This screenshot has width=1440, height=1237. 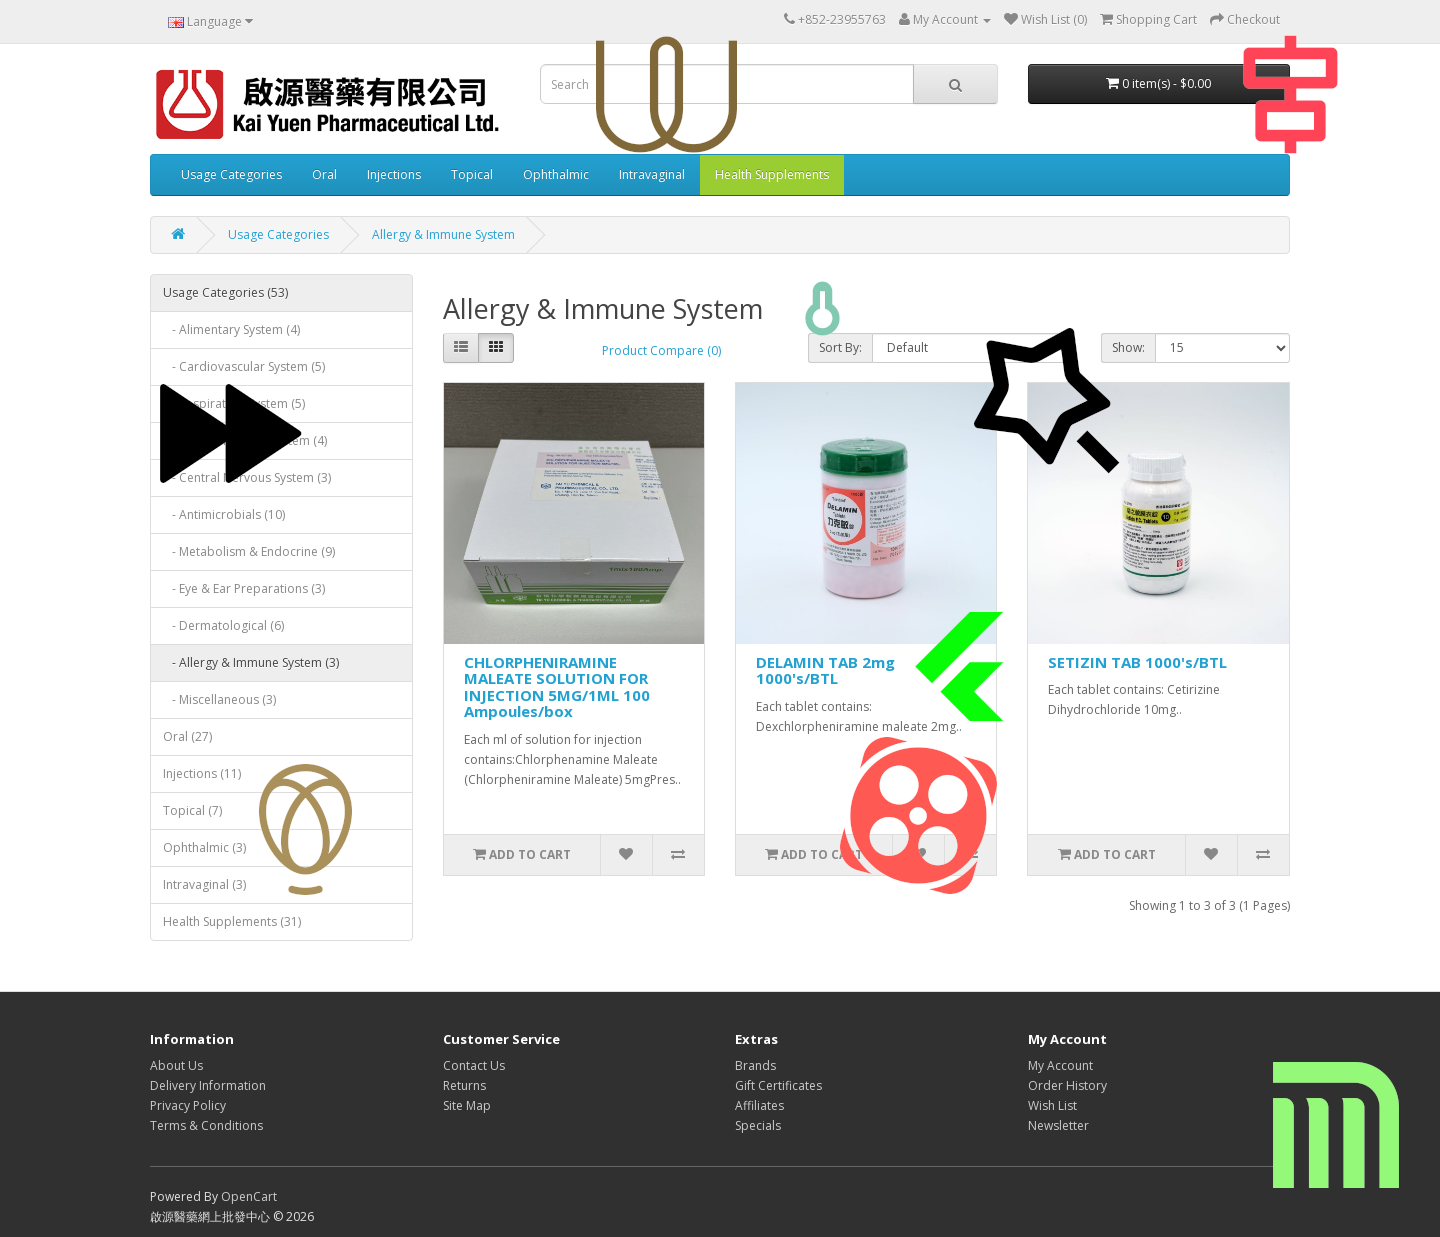 What do you see at coordinates (1046, 400) in the screenshot?
I see `apply magic or auto-enhance effects` at bounding box center [1046, 400].